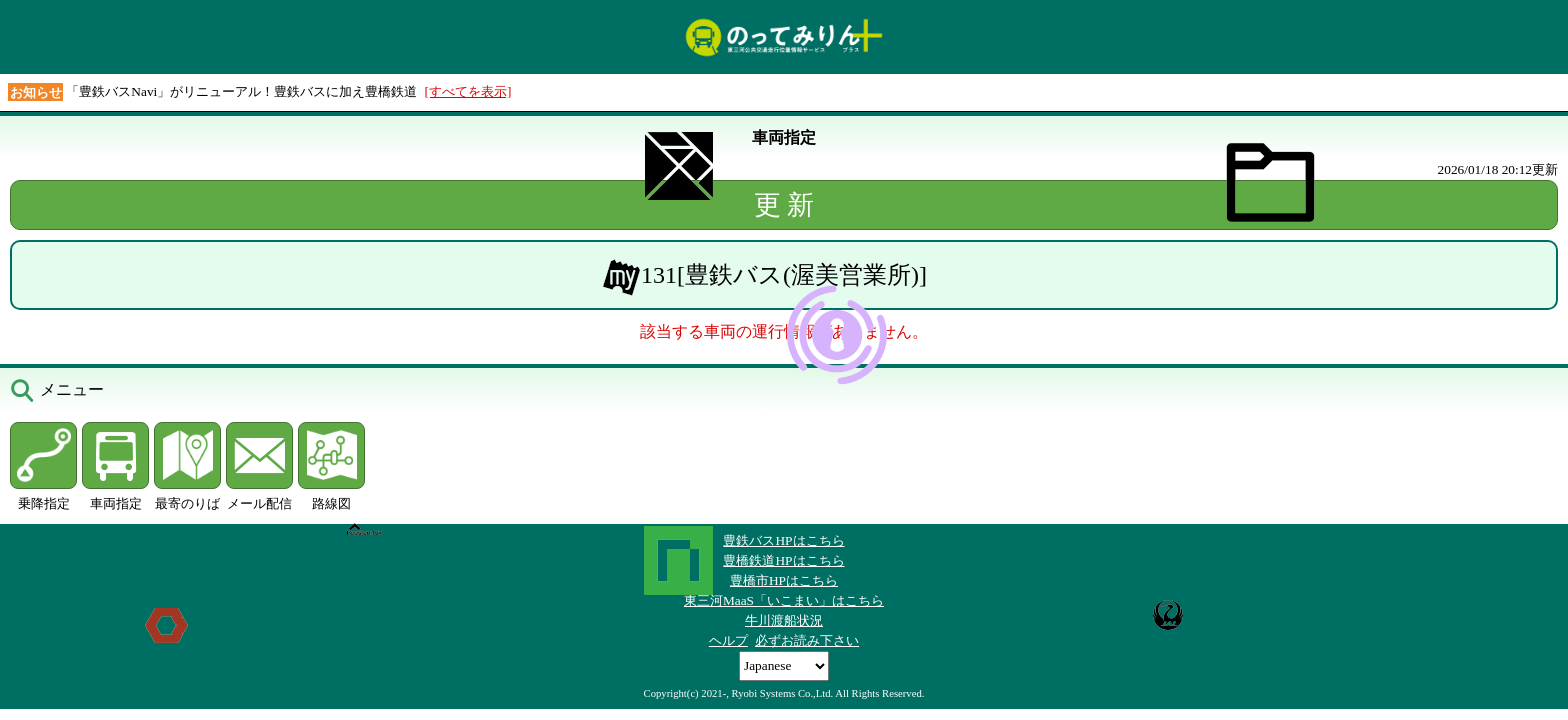 The height and width of the screenshot is (720, 1568). I want to click on elm programming language logo, so click(679, 166).